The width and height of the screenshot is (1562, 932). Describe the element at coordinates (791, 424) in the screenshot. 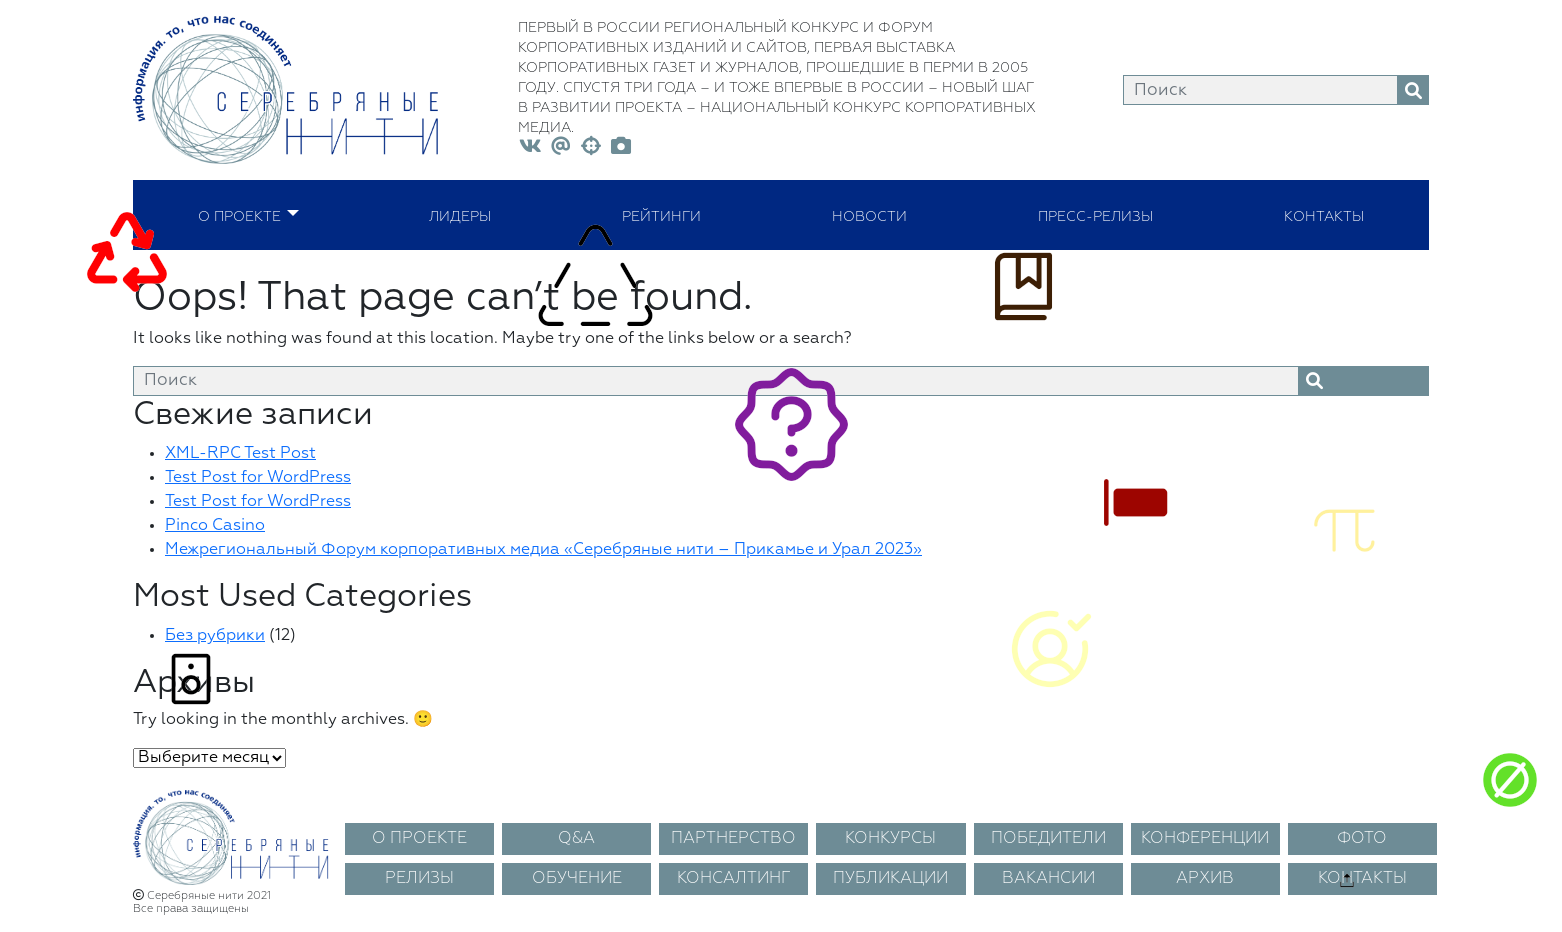

I see `access help or FAQ section` at that location.